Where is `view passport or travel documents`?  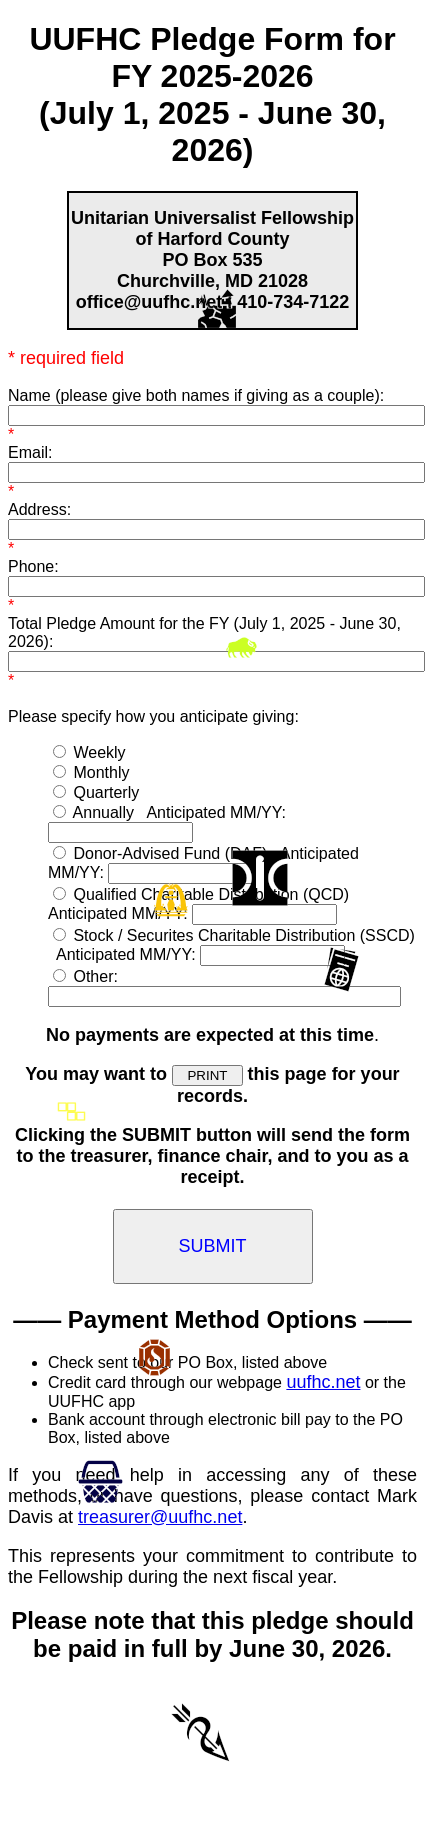 view passport or travel documents is located at coordinates (341, 969).